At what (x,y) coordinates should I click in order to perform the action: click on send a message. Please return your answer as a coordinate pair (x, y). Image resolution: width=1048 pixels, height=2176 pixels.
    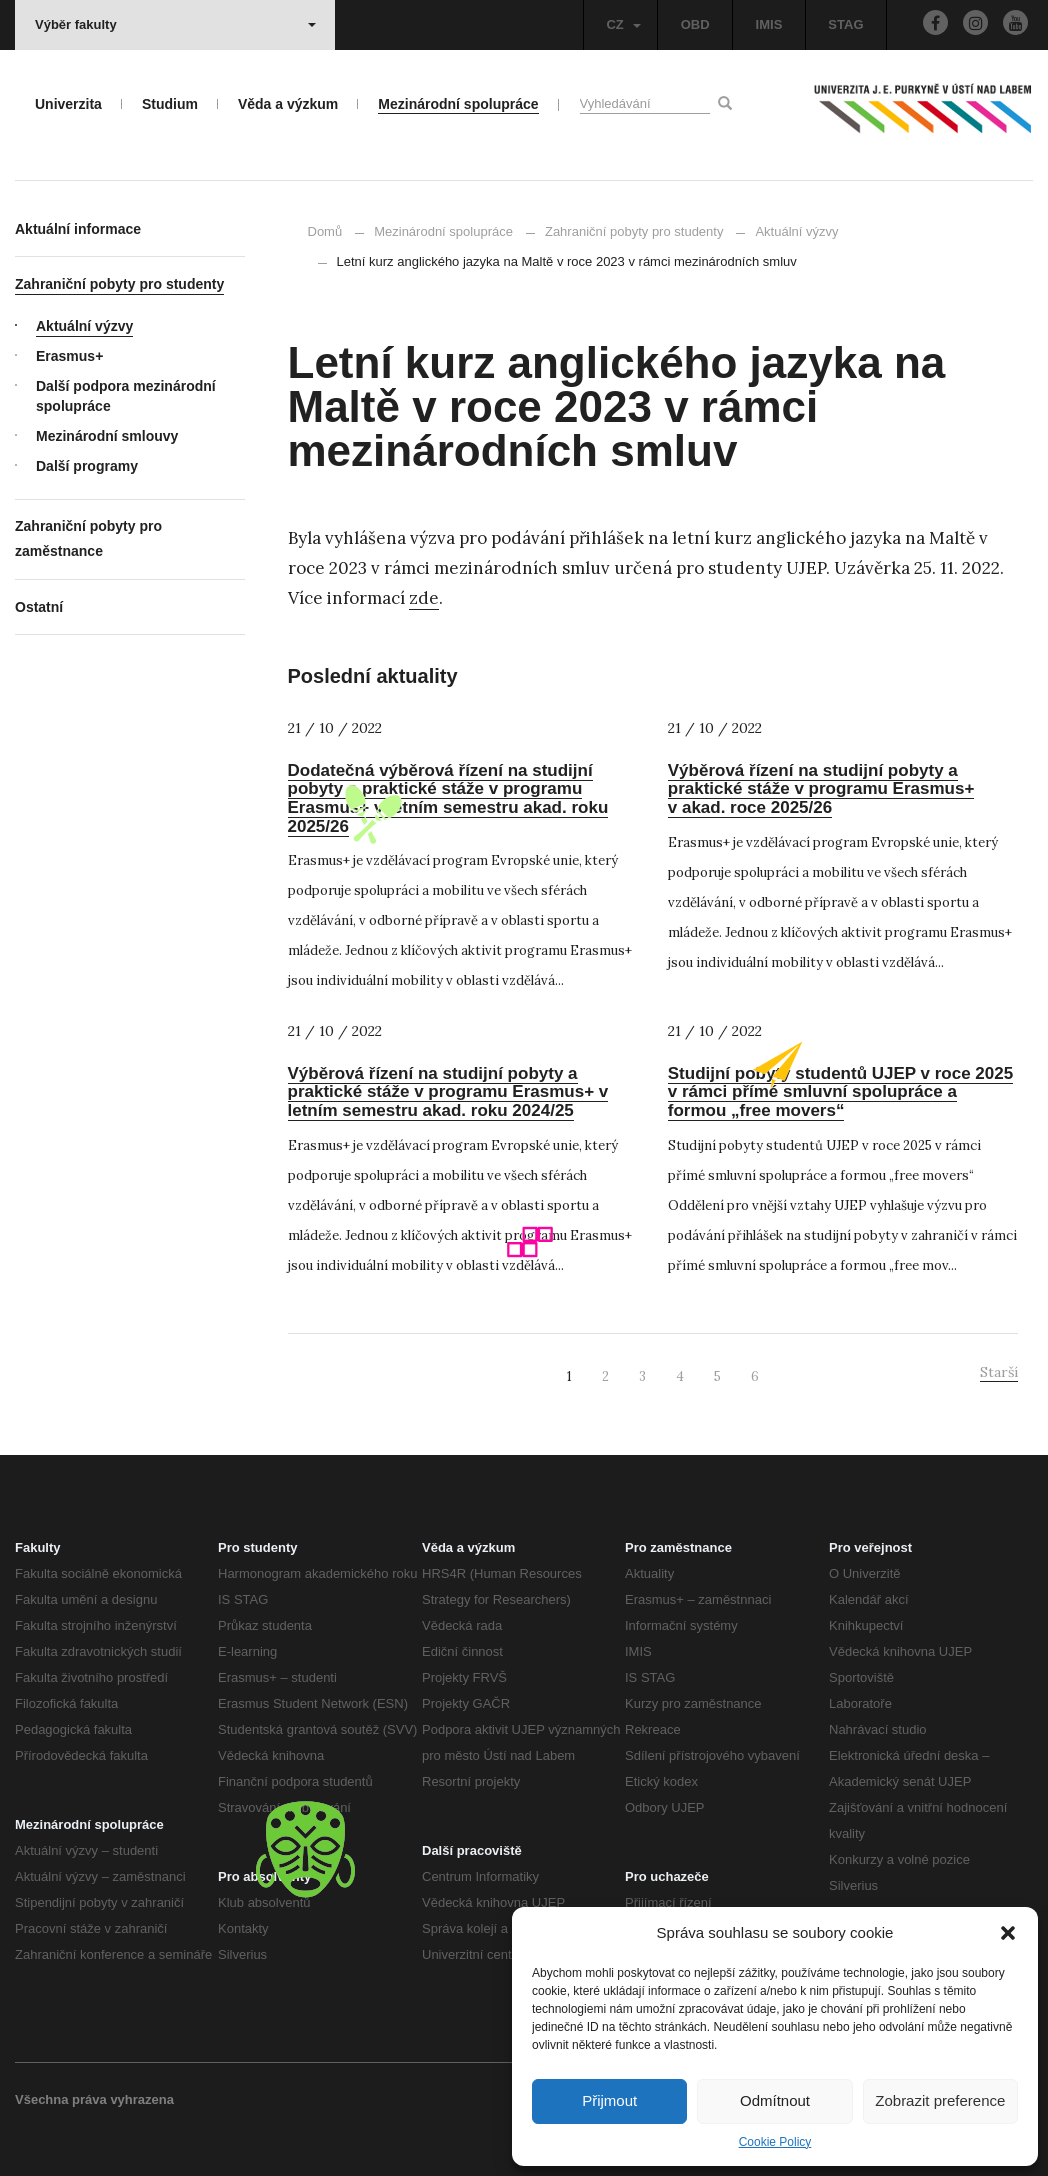
    Looking at the image, I should click on (777, 1065).